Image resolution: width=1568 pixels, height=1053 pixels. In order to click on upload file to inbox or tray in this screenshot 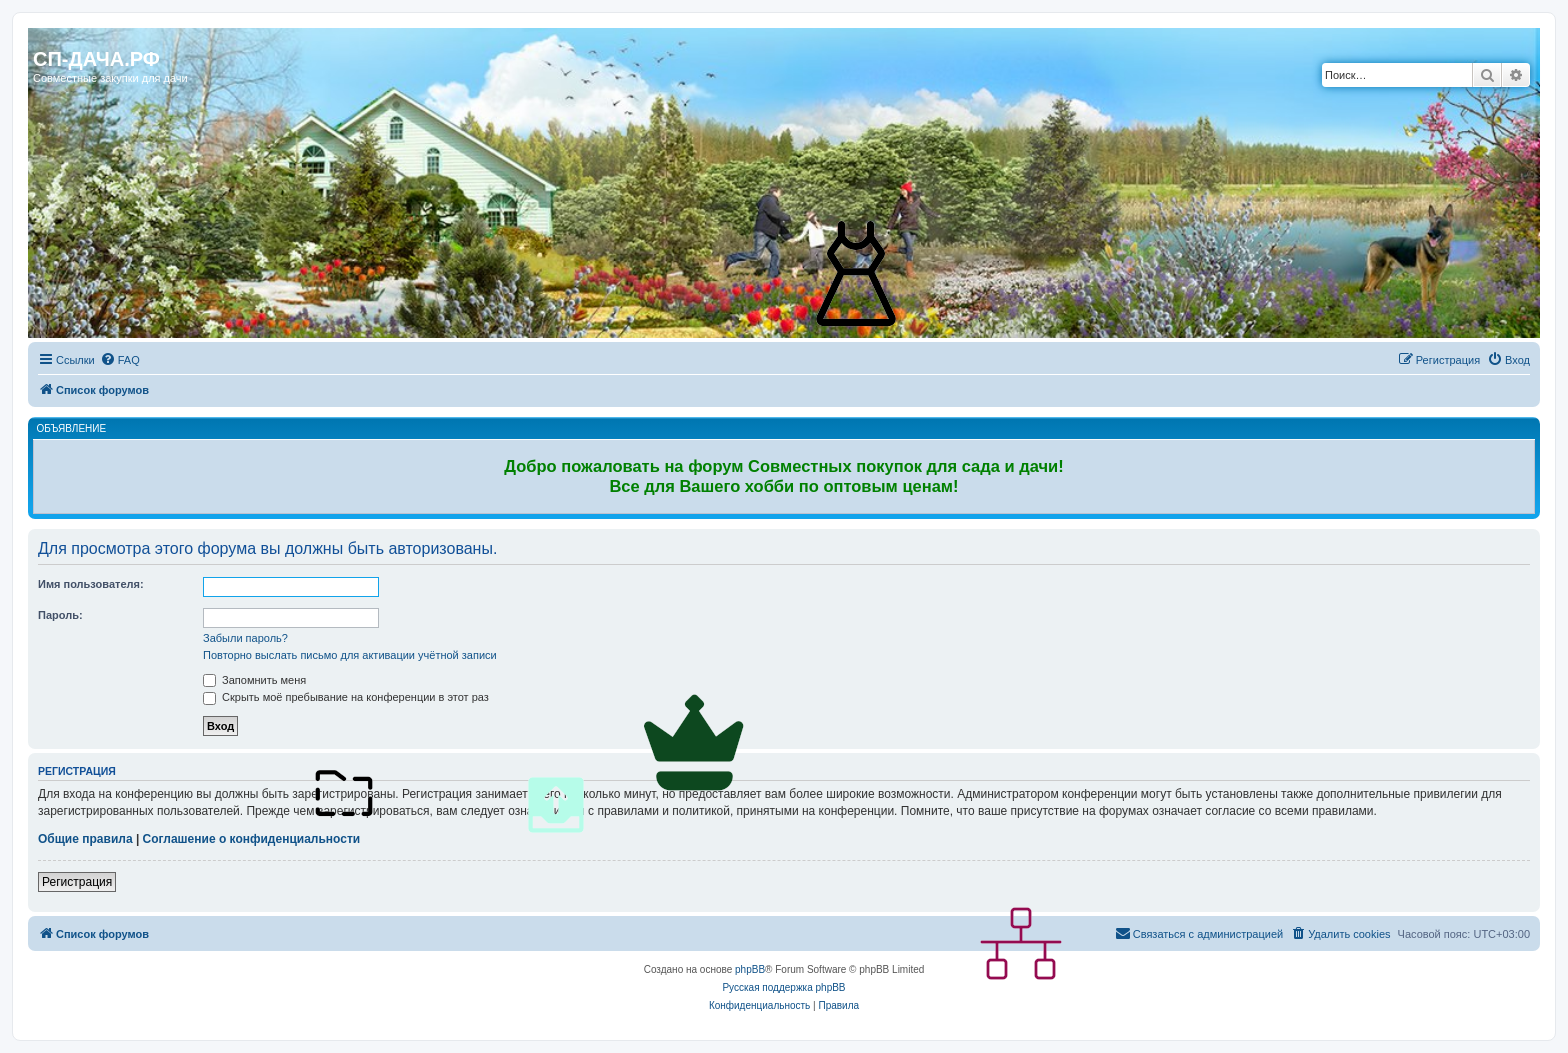, I will do `click(556, 805)`.